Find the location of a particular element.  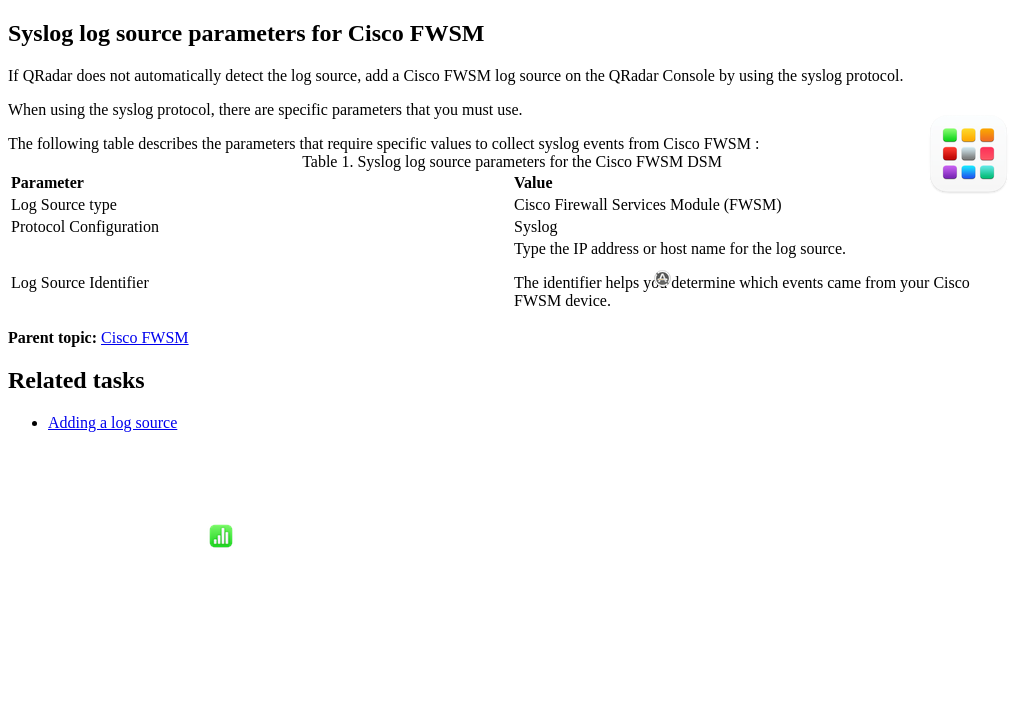

open Numbers spreadsheet app is located at coordinates (221, 536).